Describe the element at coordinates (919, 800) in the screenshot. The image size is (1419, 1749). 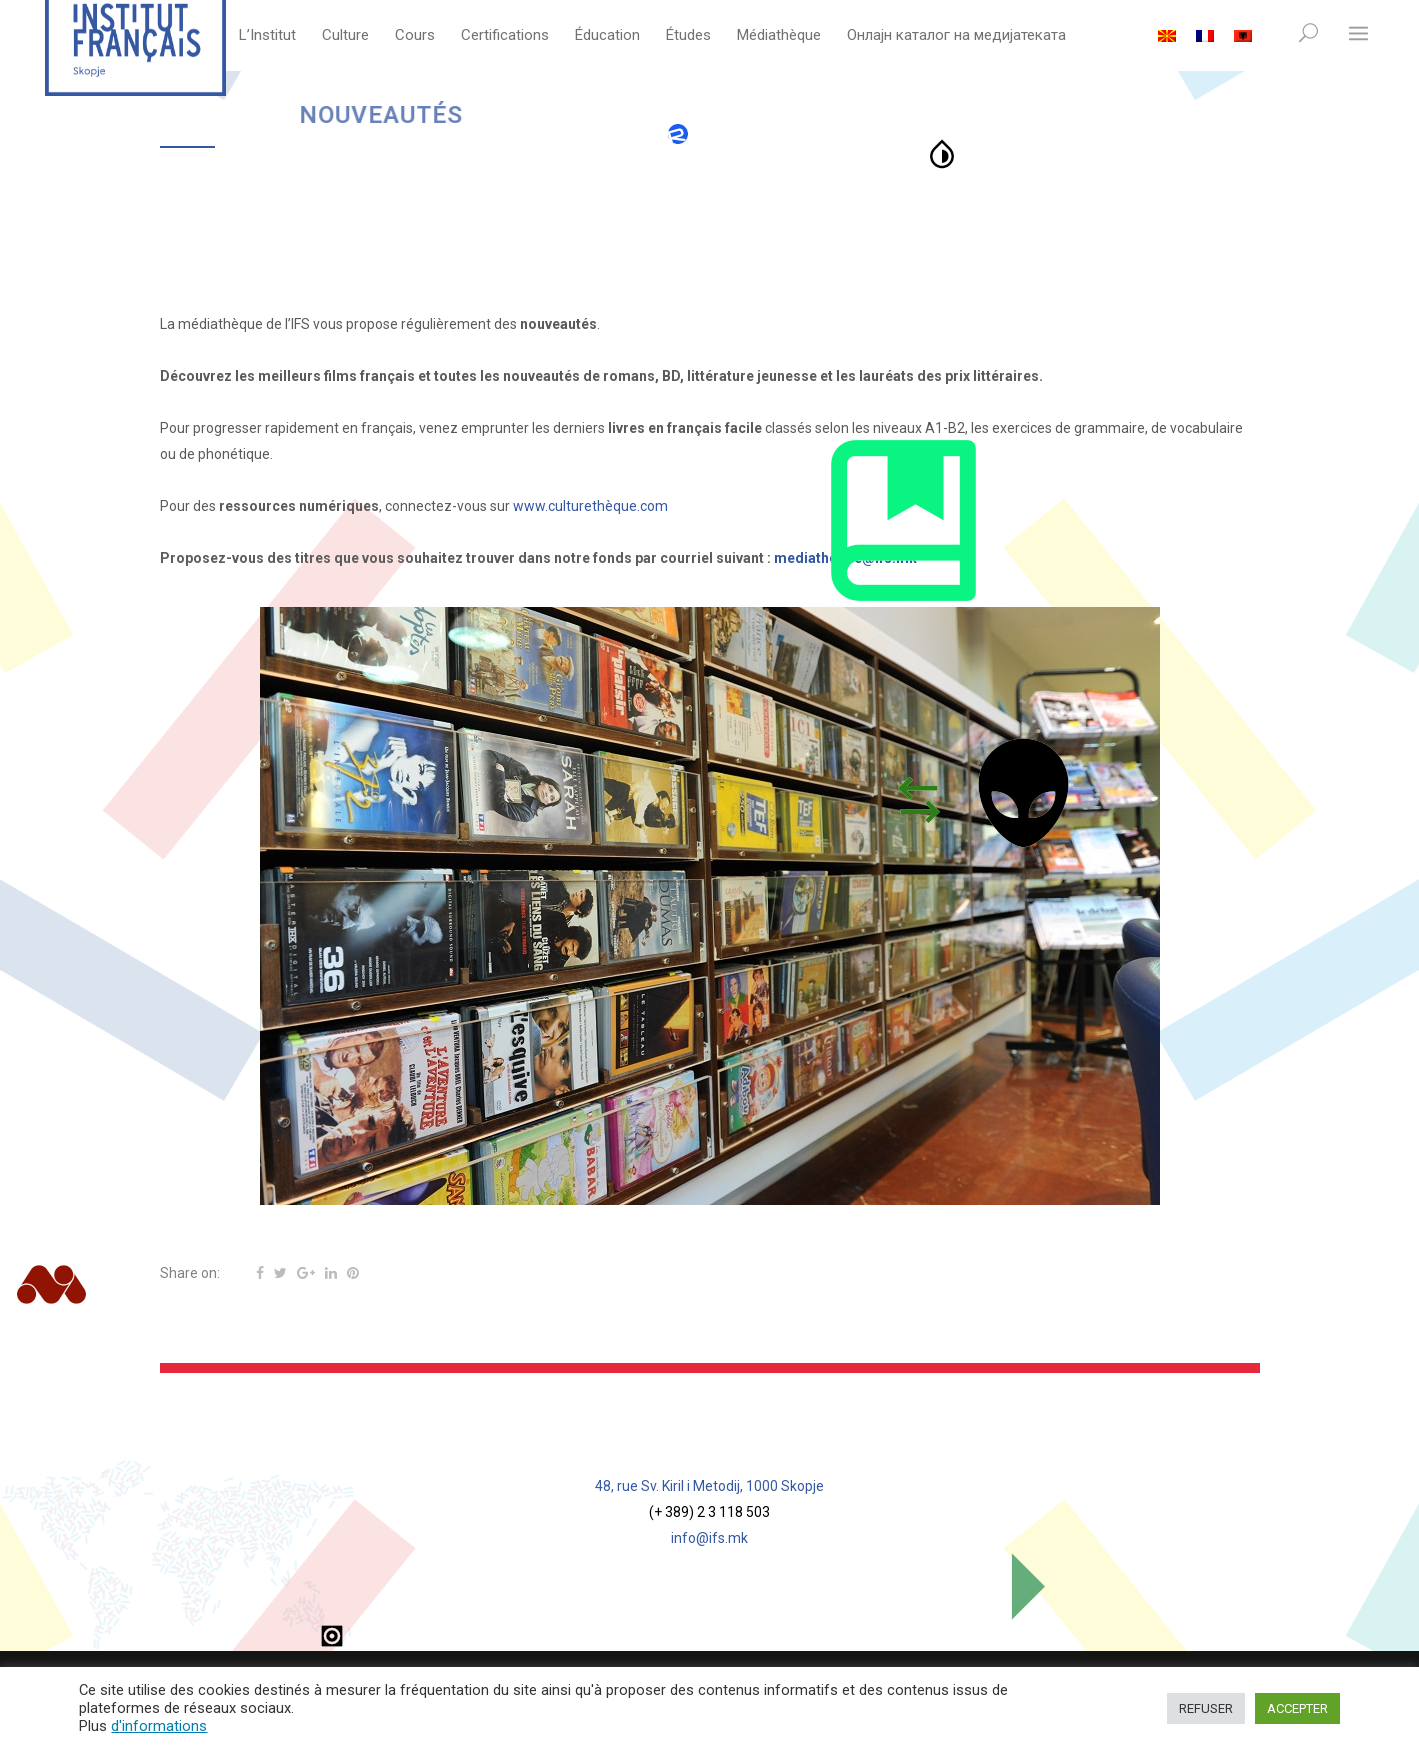
I see `swap or exchange items` at that location.